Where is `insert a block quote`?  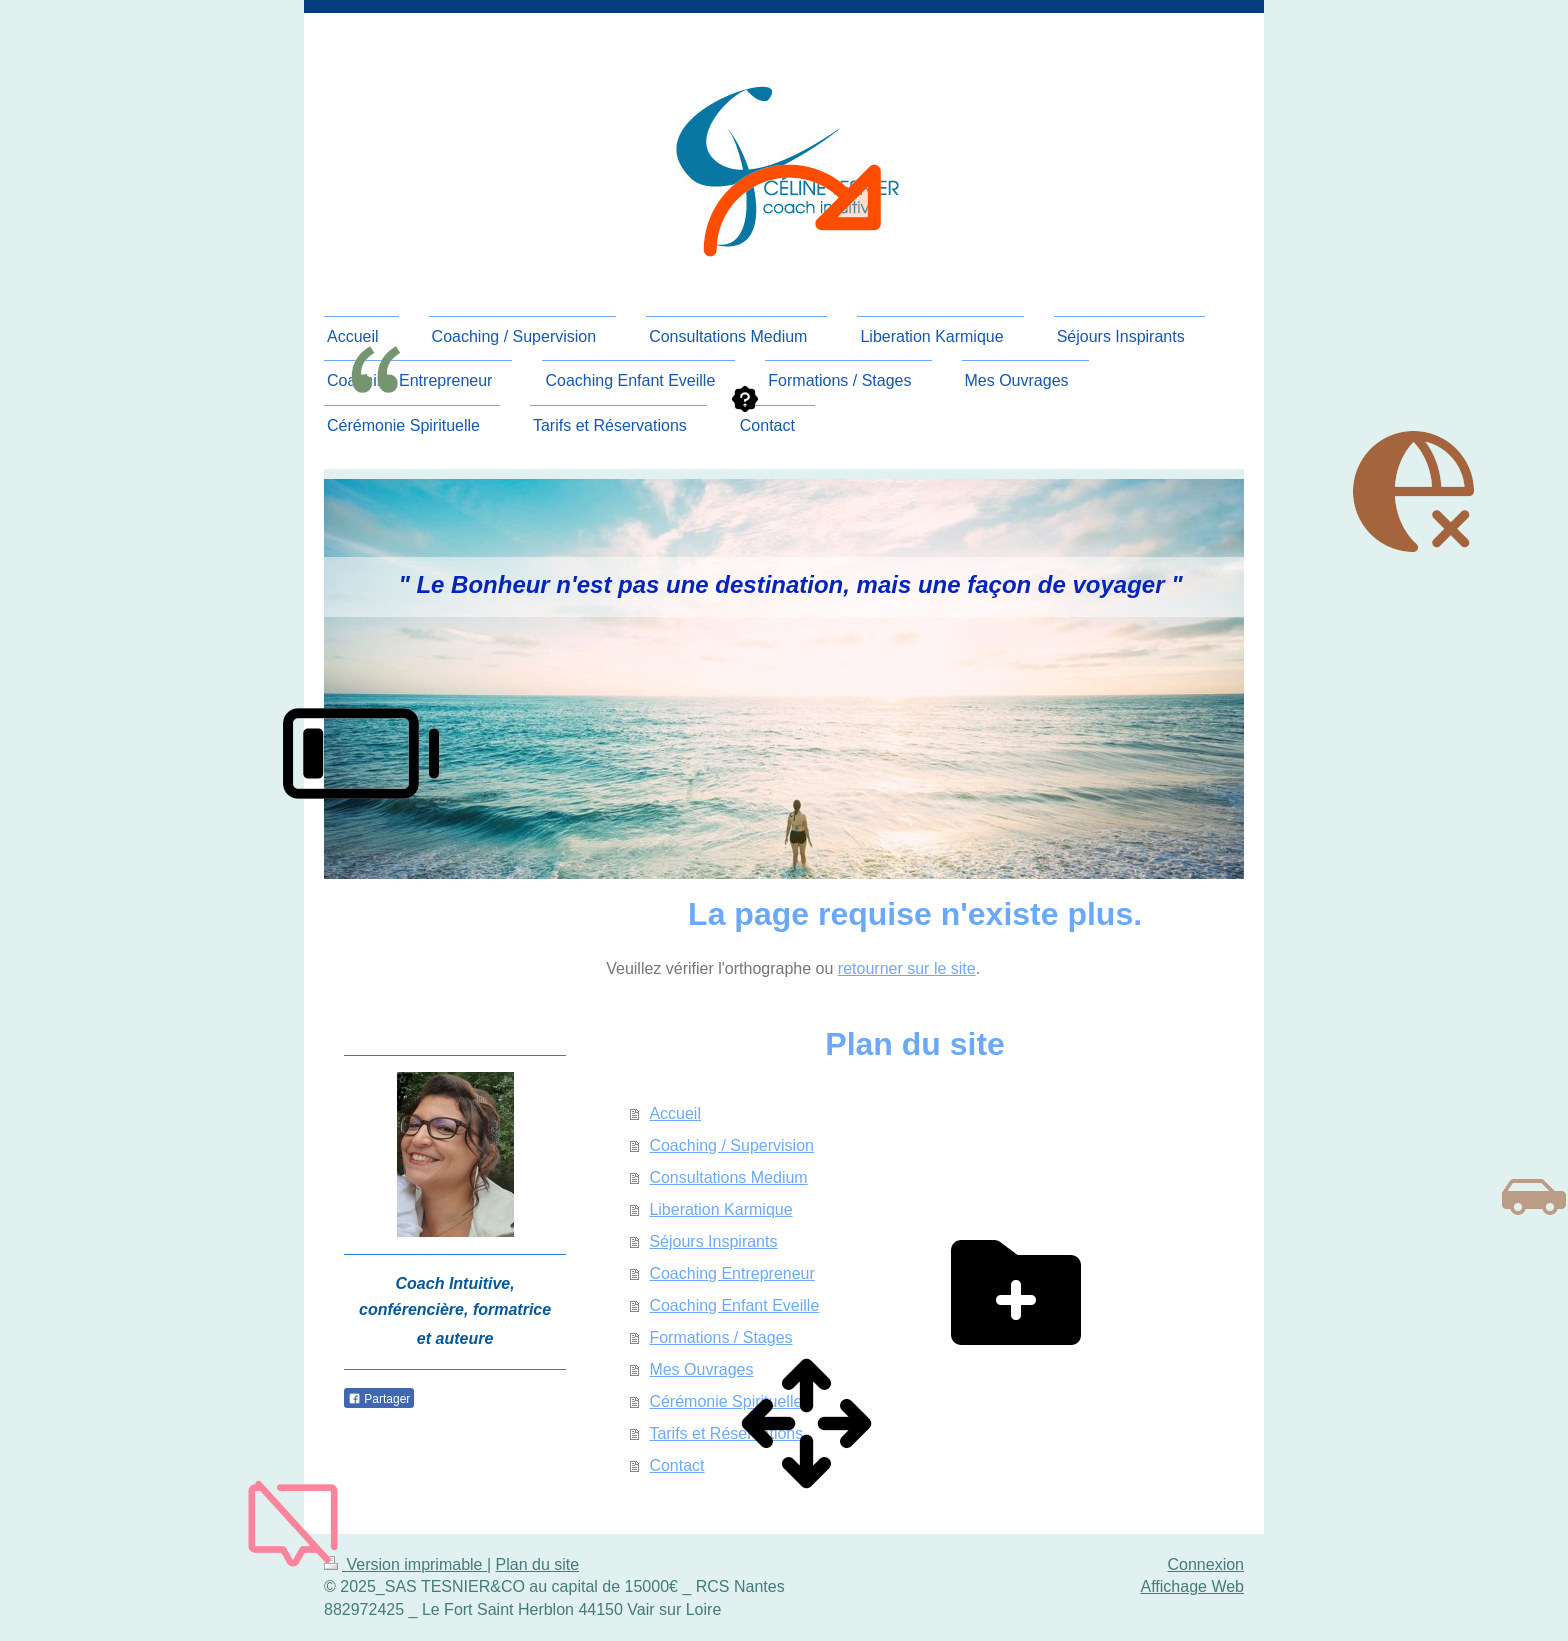
insert a block quote is located at coordinates (377, 369).